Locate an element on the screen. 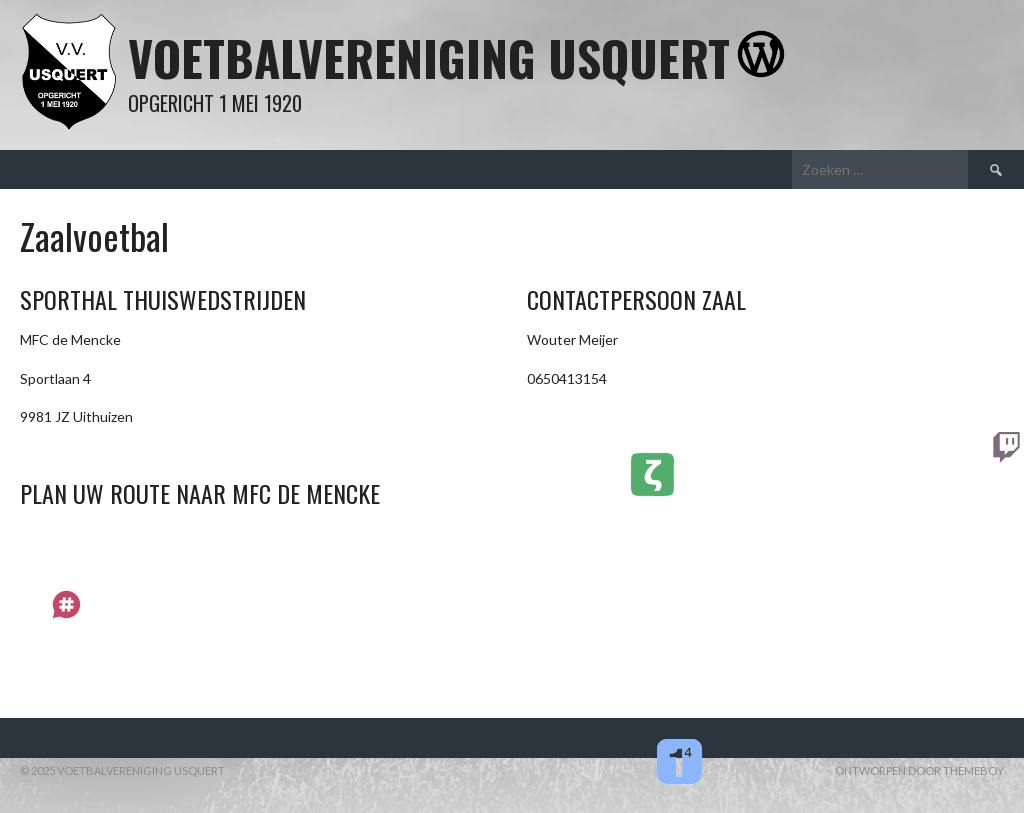 The width and height of the screenshot is (1024, 813). open cloudflare 1.1.1.1 dns app is located at coordinates (679, 761).